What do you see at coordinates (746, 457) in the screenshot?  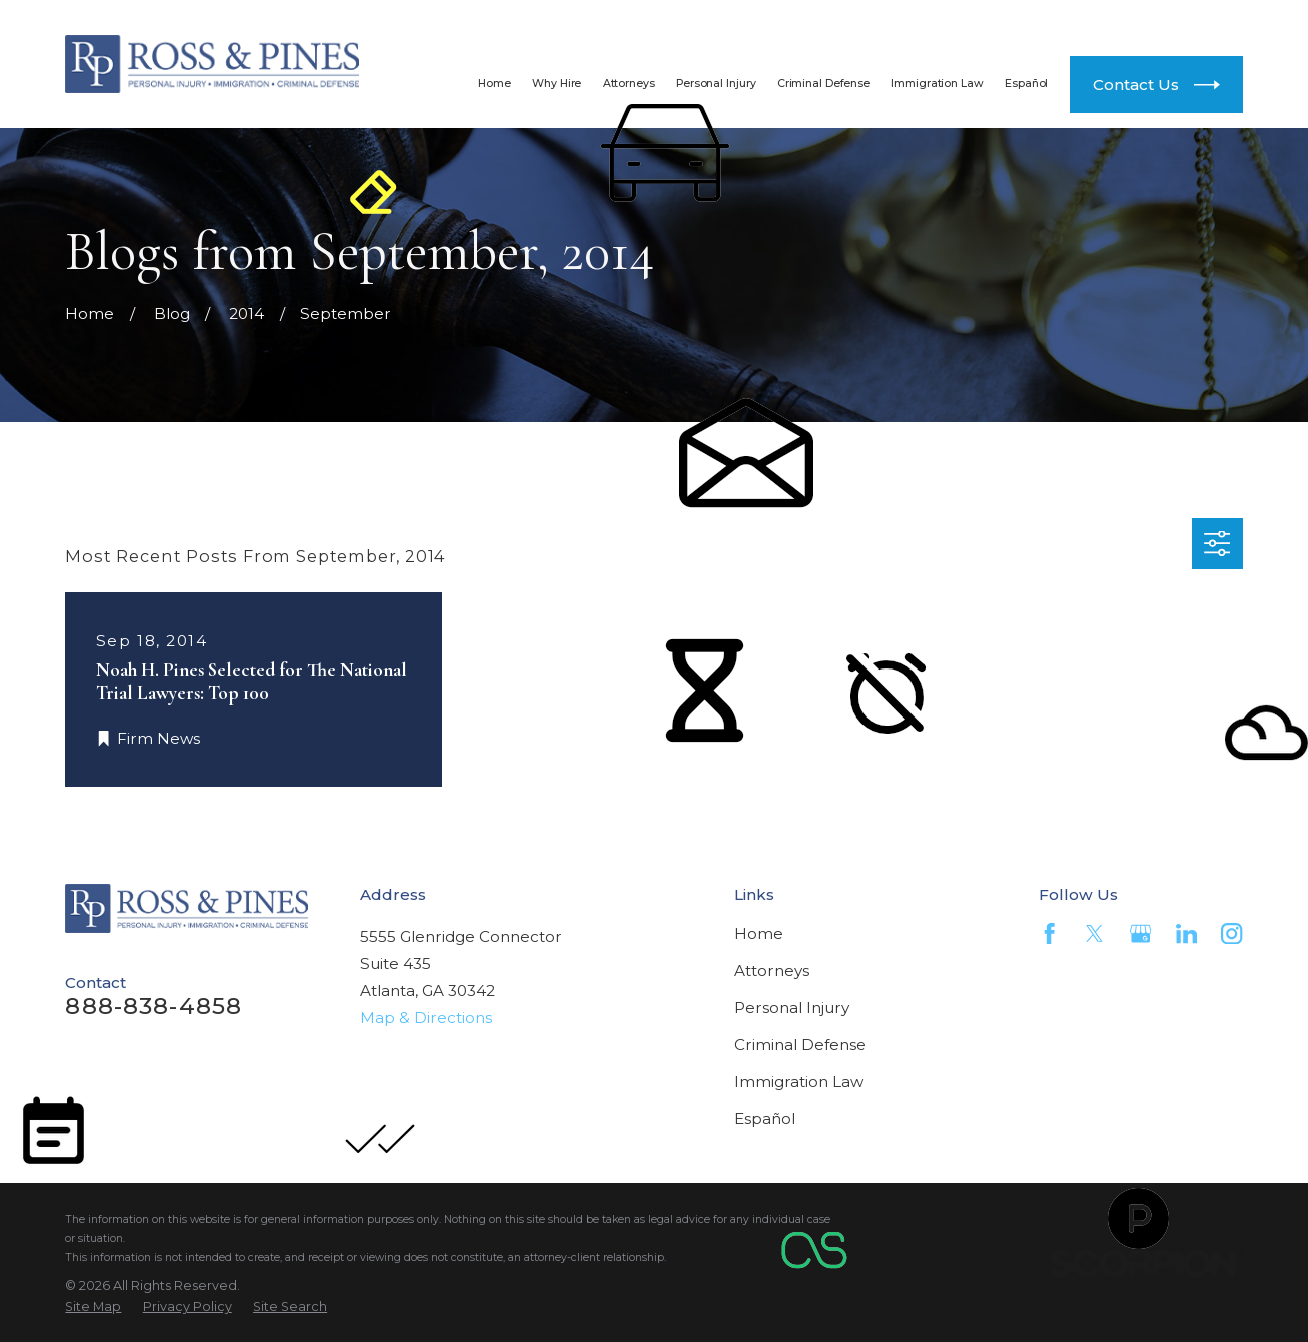 I see `view read messages` at bounding box center [746, 457].